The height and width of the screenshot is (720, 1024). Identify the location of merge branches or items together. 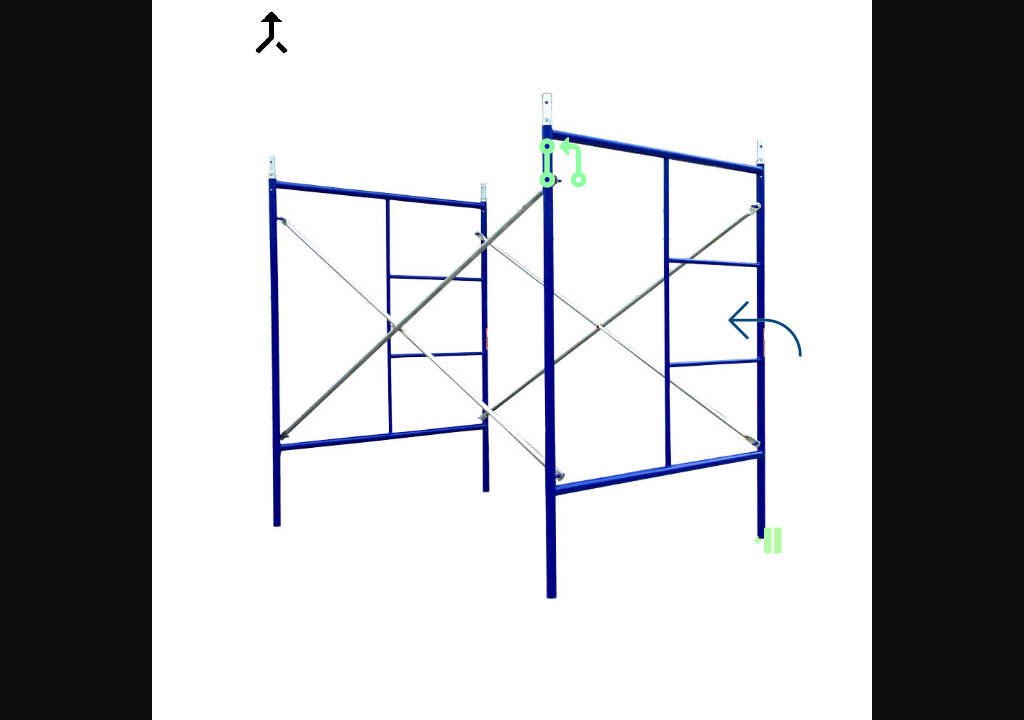
(271, 32).